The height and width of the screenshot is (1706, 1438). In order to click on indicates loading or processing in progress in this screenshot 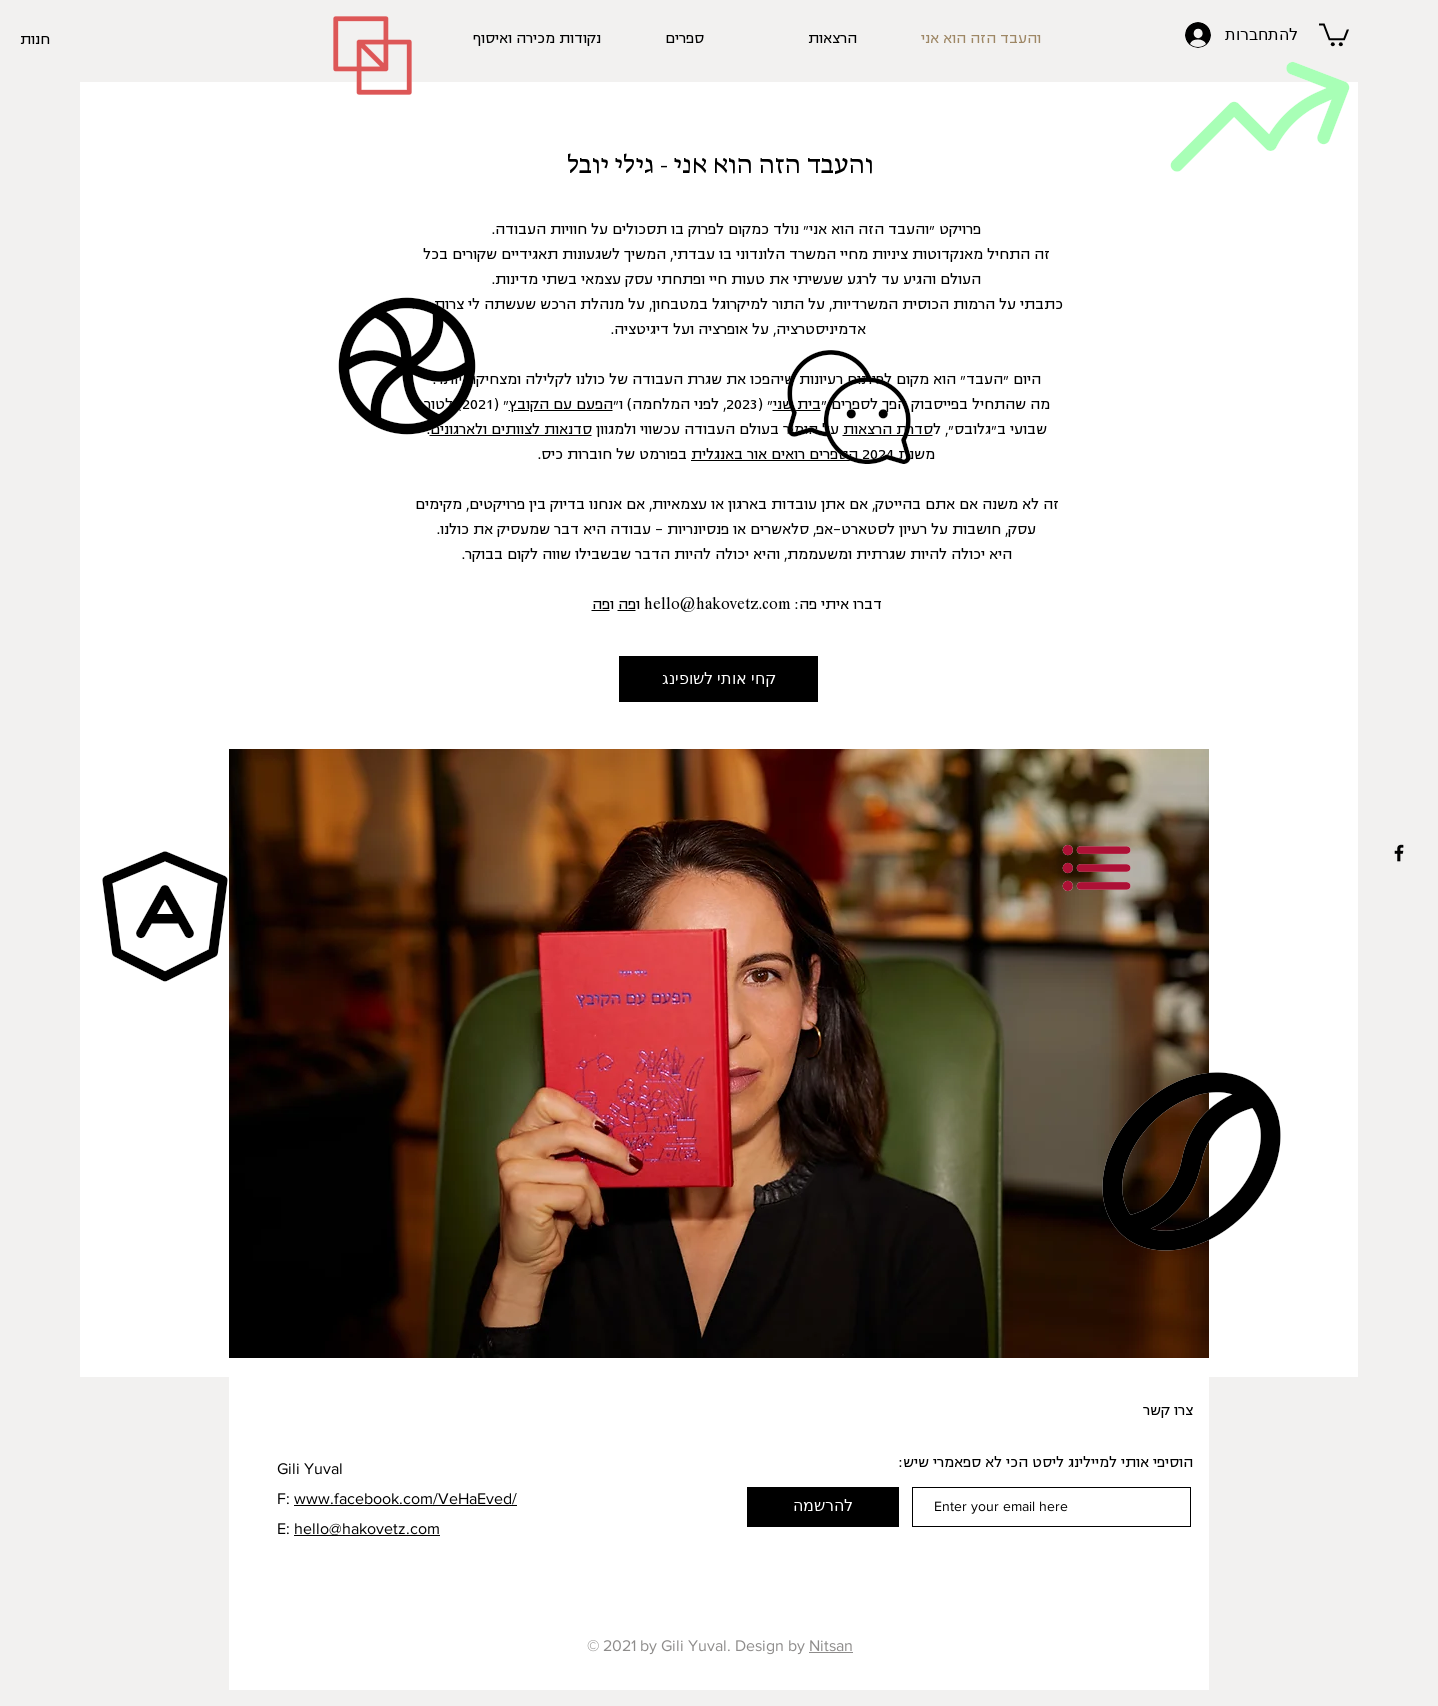, I will do `click(407, 366)`.